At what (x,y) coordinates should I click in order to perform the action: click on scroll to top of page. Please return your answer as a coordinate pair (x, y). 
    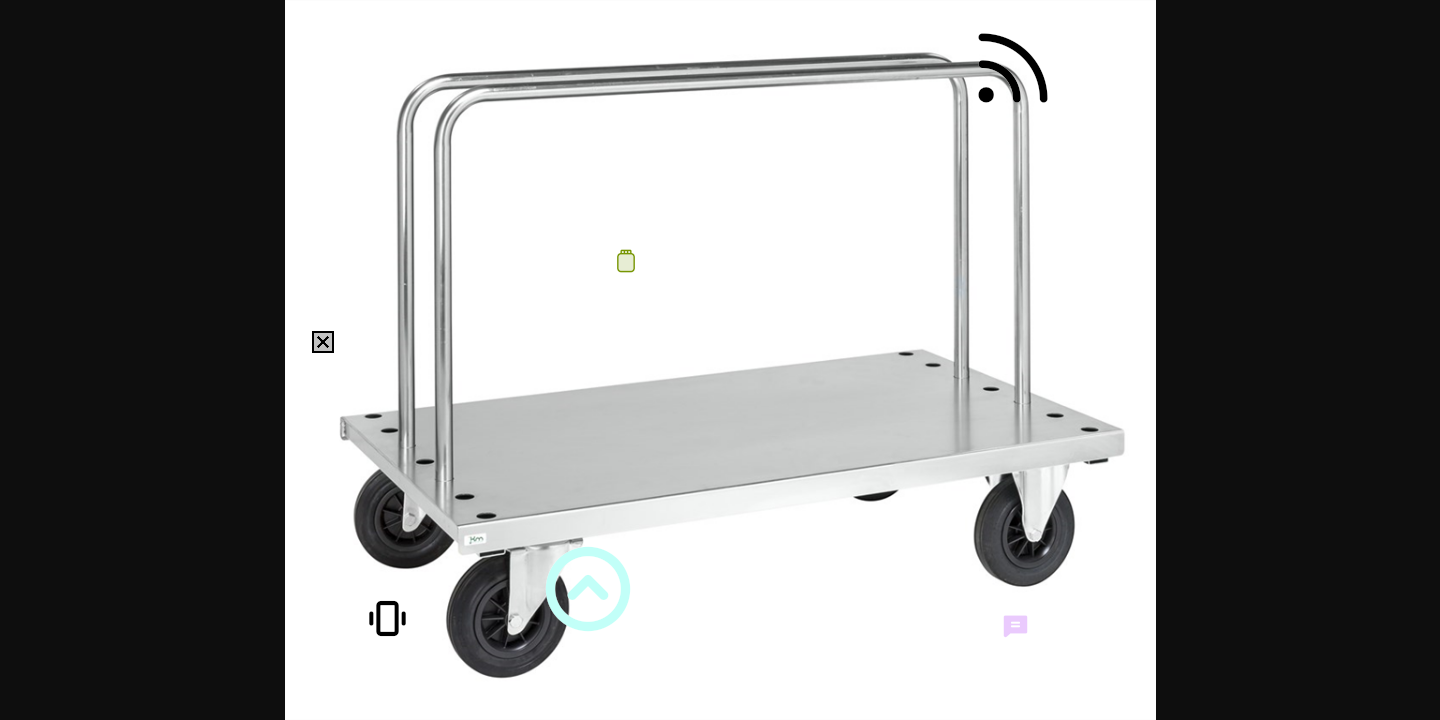
    Looking at the image, I should click on (588, 589).